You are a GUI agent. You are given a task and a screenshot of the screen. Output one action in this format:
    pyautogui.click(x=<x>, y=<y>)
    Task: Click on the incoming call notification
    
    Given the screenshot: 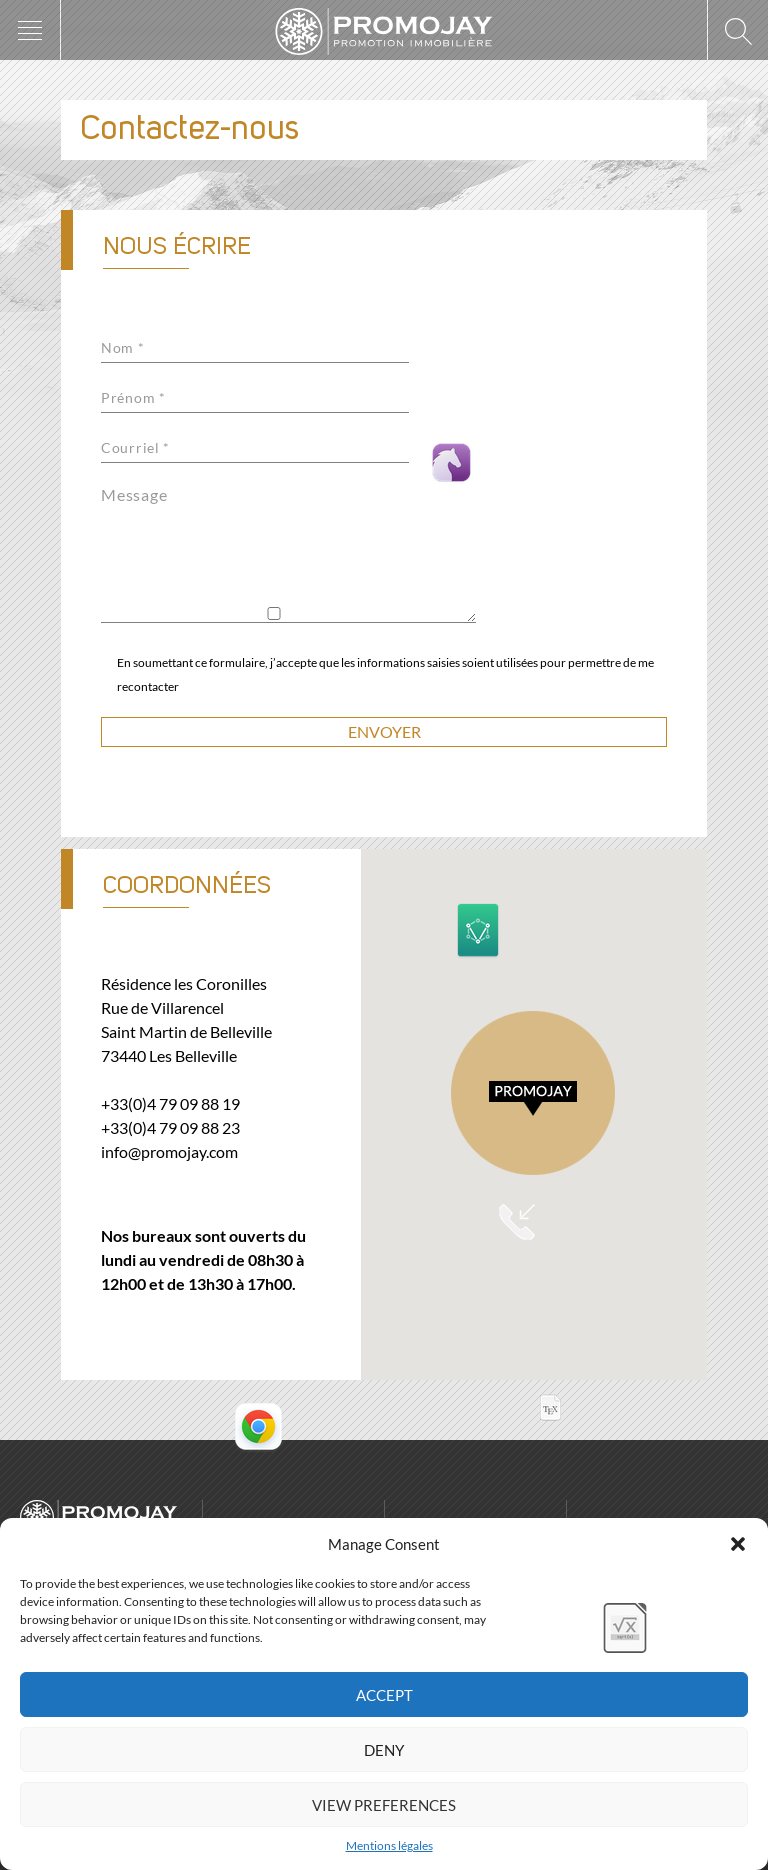 What is the action you would take?
    pyautogui.click(x=517, y=1222)
    